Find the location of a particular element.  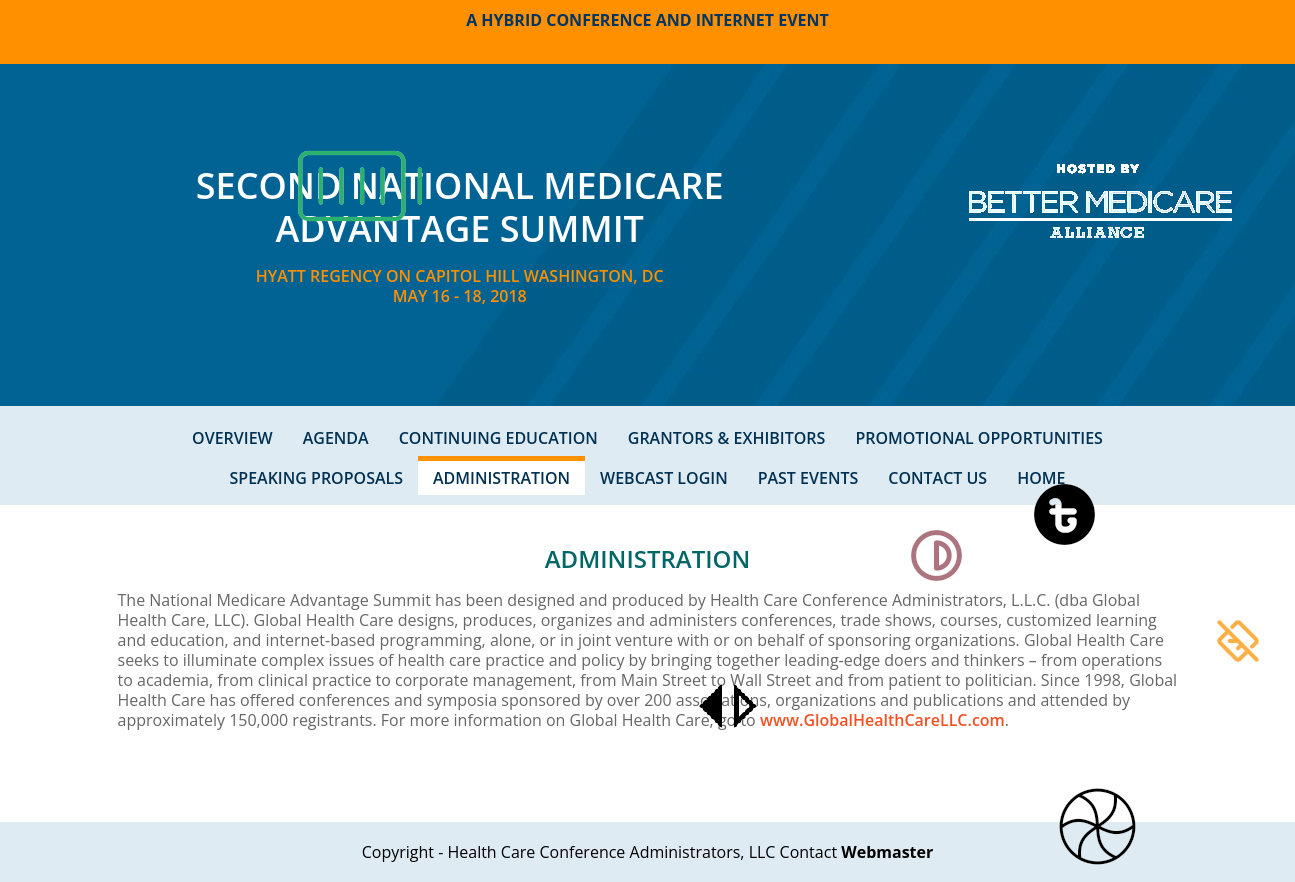

bangladeshi taka currency indicator is located at coordinates (1064, 514).